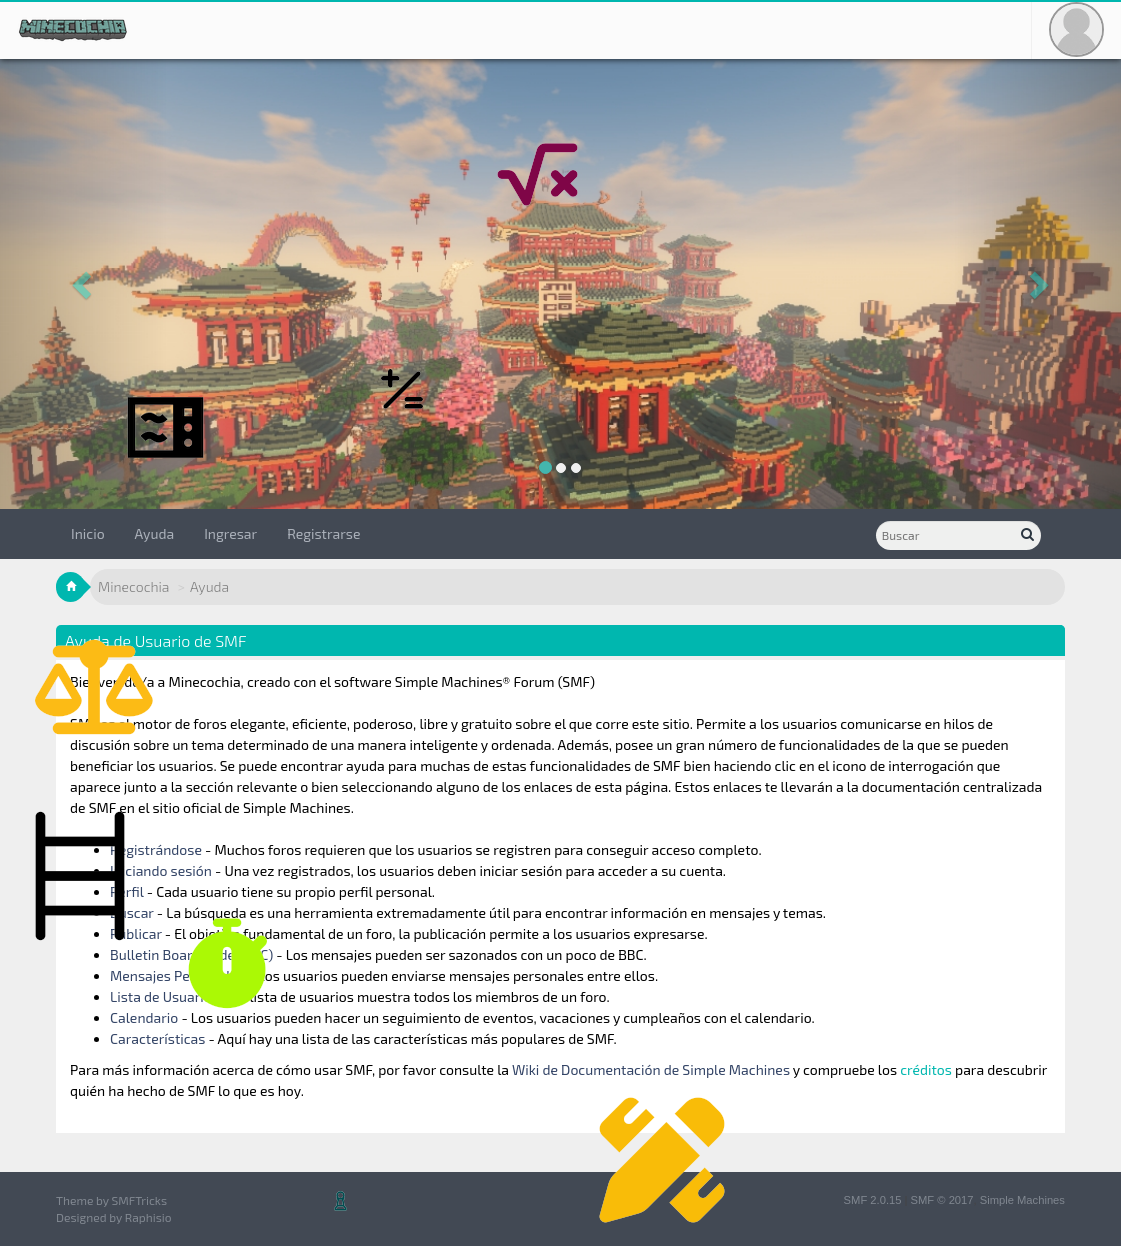 This screenshot has height=1246, width=1121. What do you see at coordinates (537, 174) in the screenshot?
I see `access mathematical or scientific calculator functions` at bounding box center [537, 174].